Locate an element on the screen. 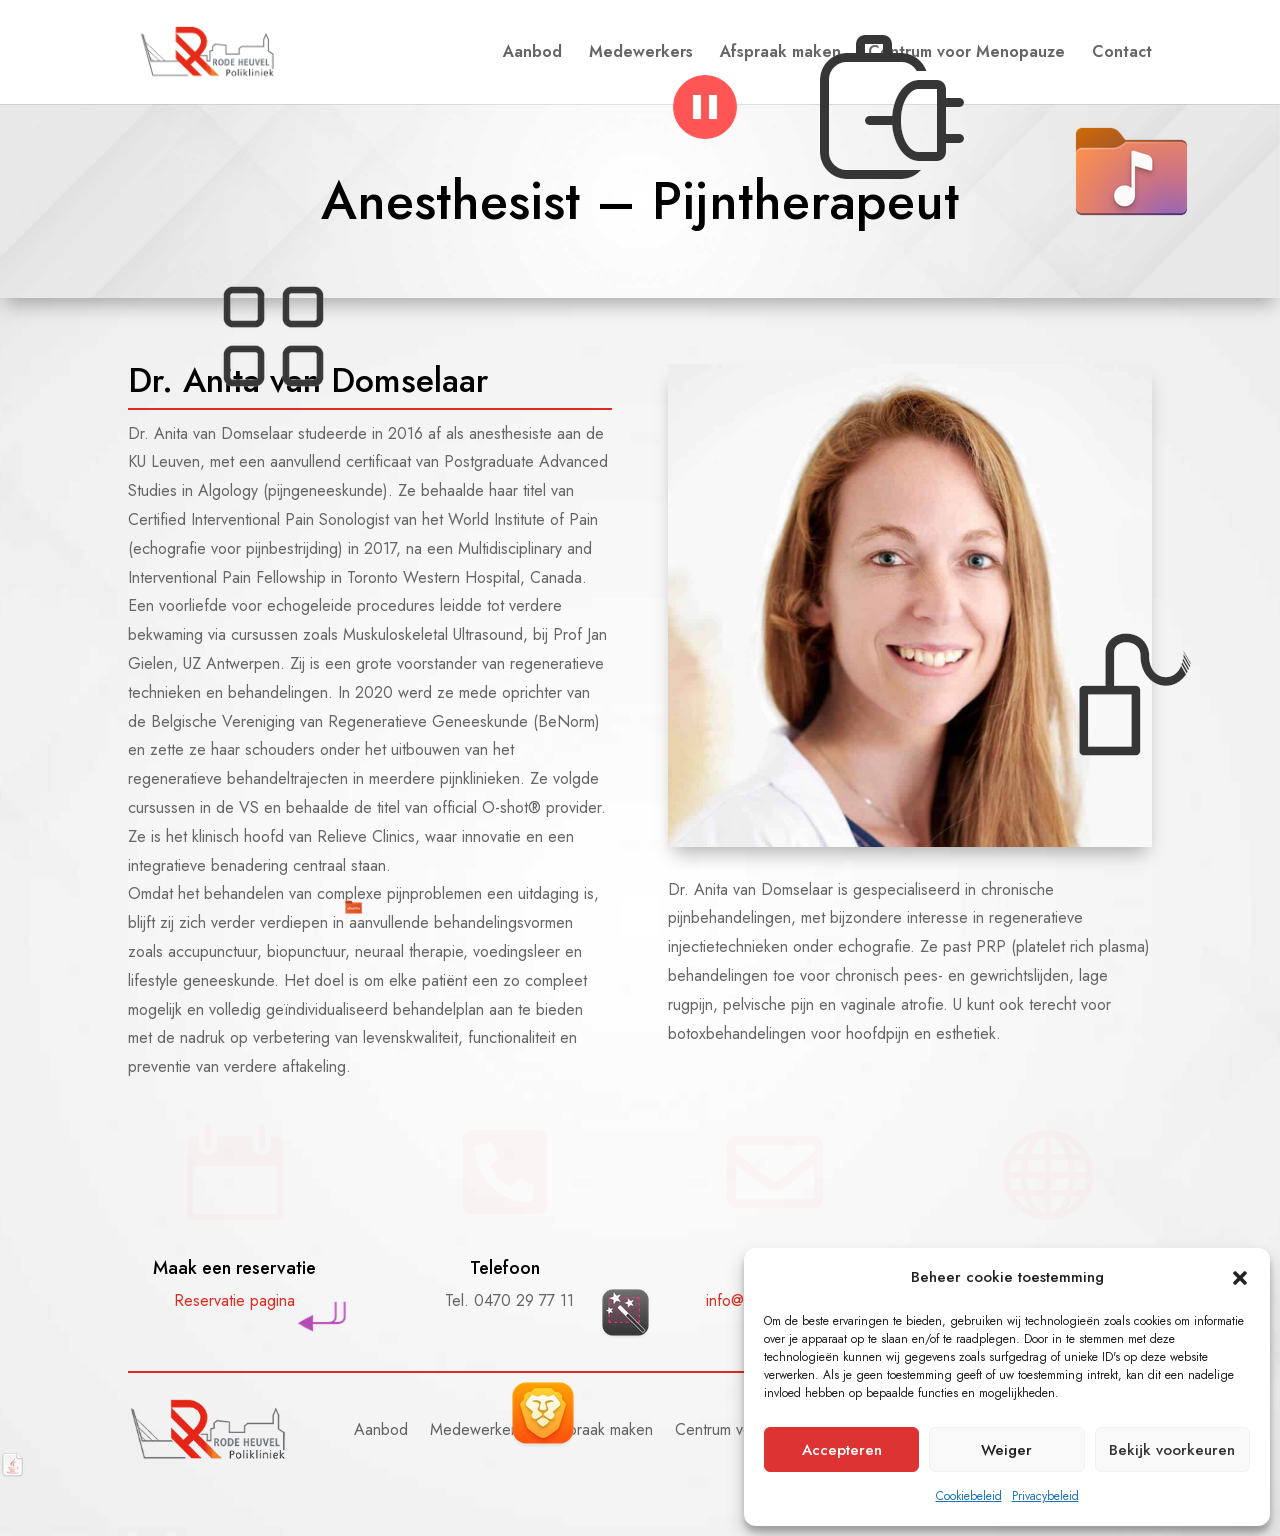 This screenshot has width=1280, height=1536. indicates a paused download or sync process is located at coordinates (705, 107).